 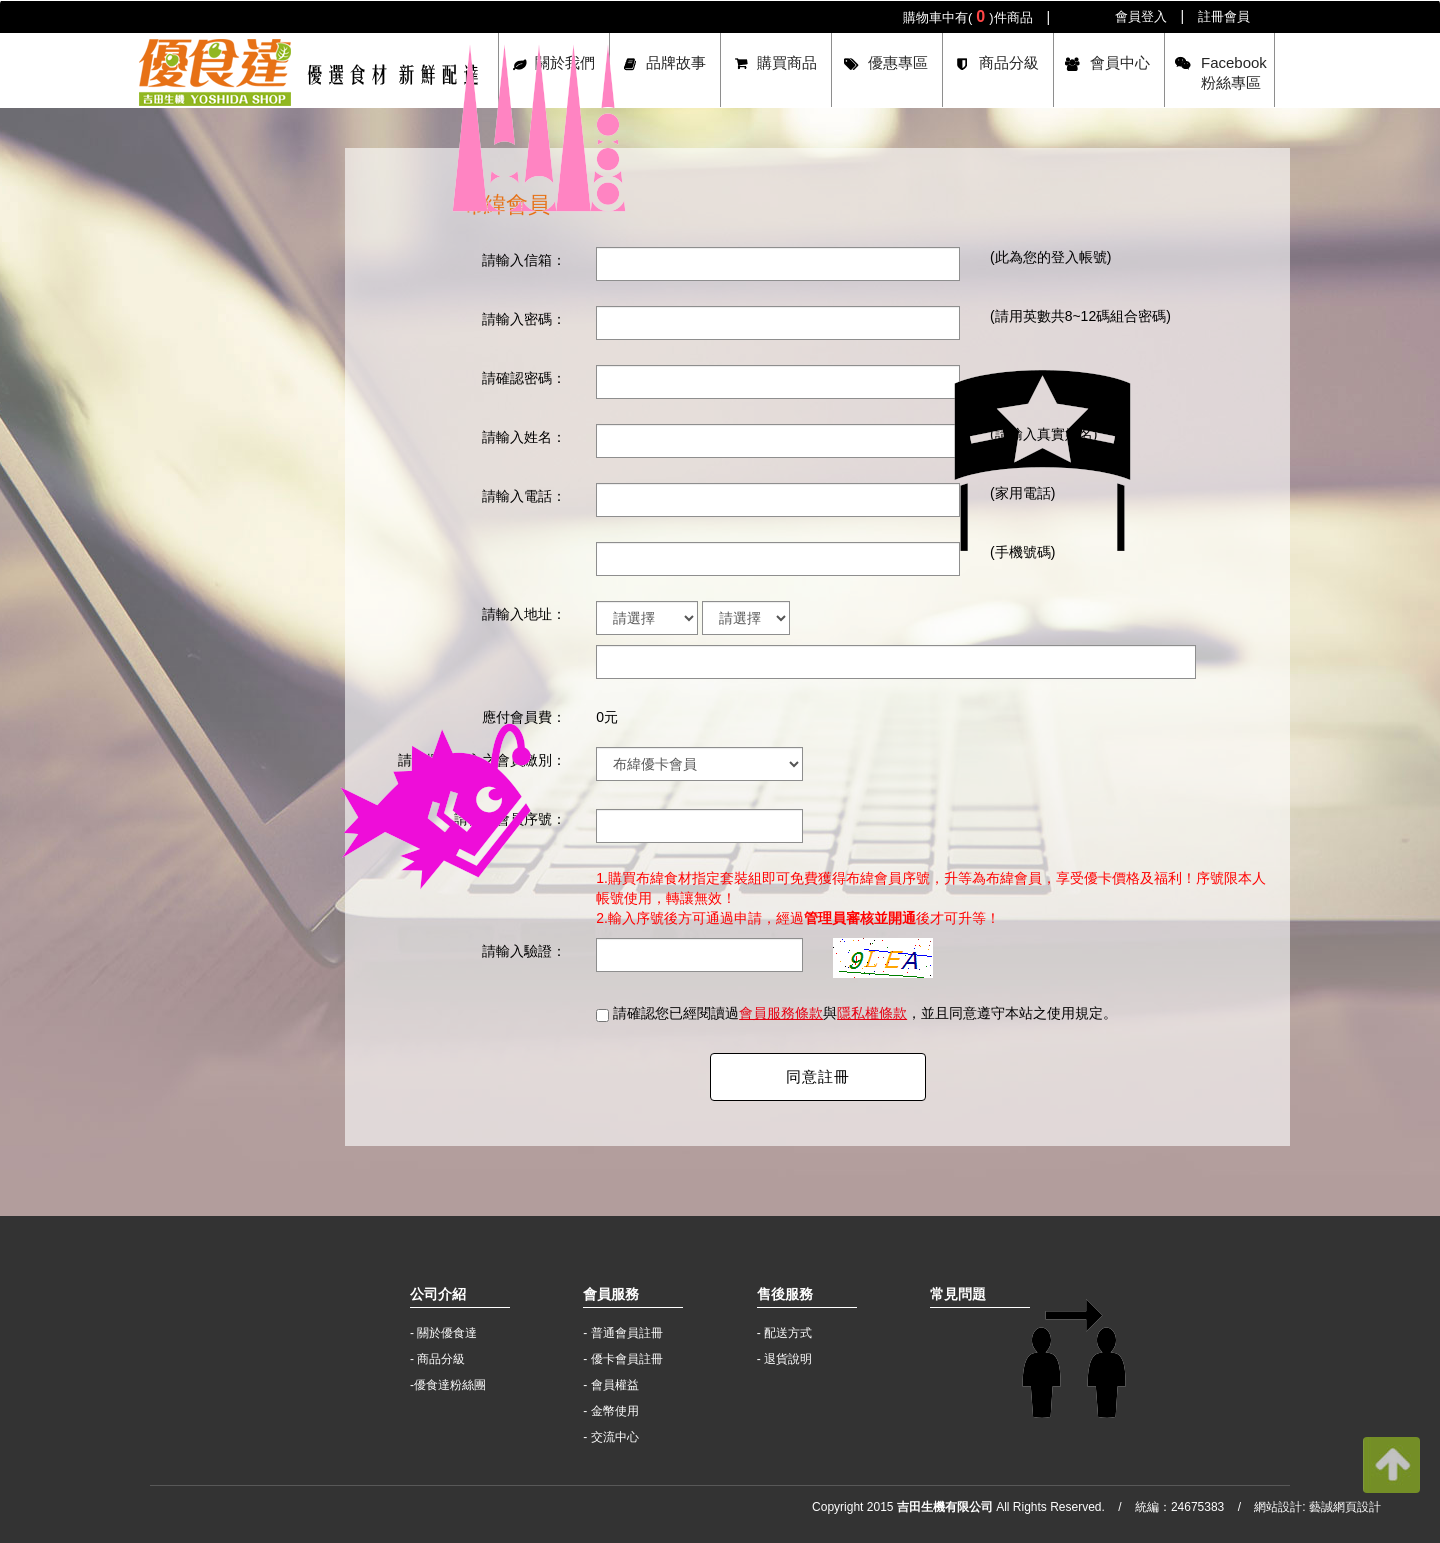 I want to click on view featured or starred content, so click(x=1042, y=459).